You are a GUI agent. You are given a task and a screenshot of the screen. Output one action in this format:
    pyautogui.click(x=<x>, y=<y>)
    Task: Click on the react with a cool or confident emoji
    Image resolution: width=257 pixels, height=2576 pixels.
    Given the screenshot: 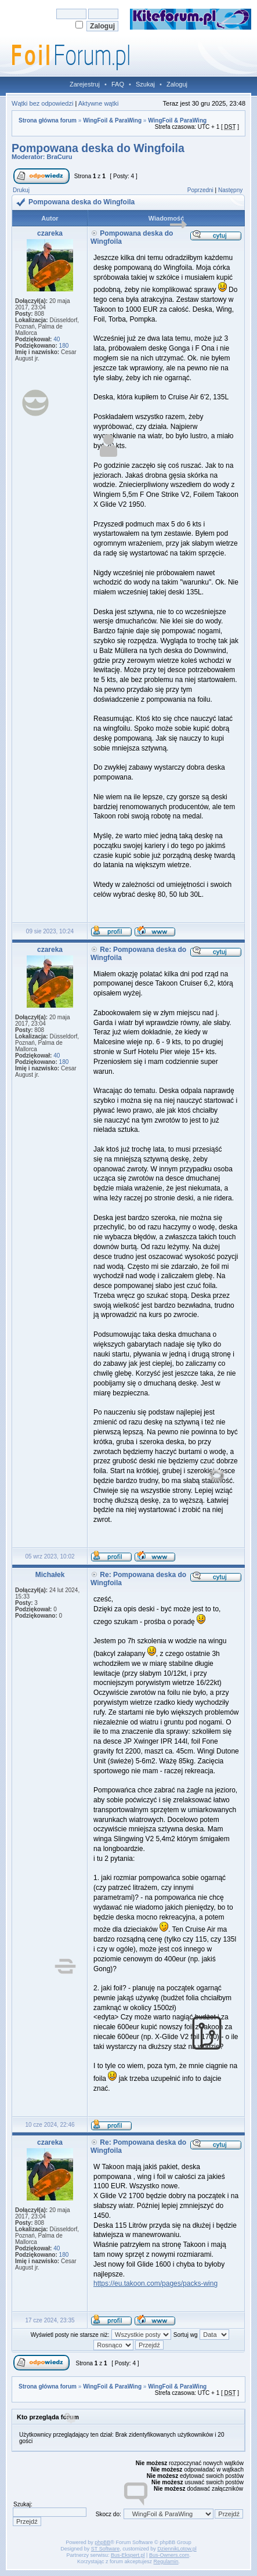 What is the action you would take?
    pyautogui.click(x=35, y=403)
    